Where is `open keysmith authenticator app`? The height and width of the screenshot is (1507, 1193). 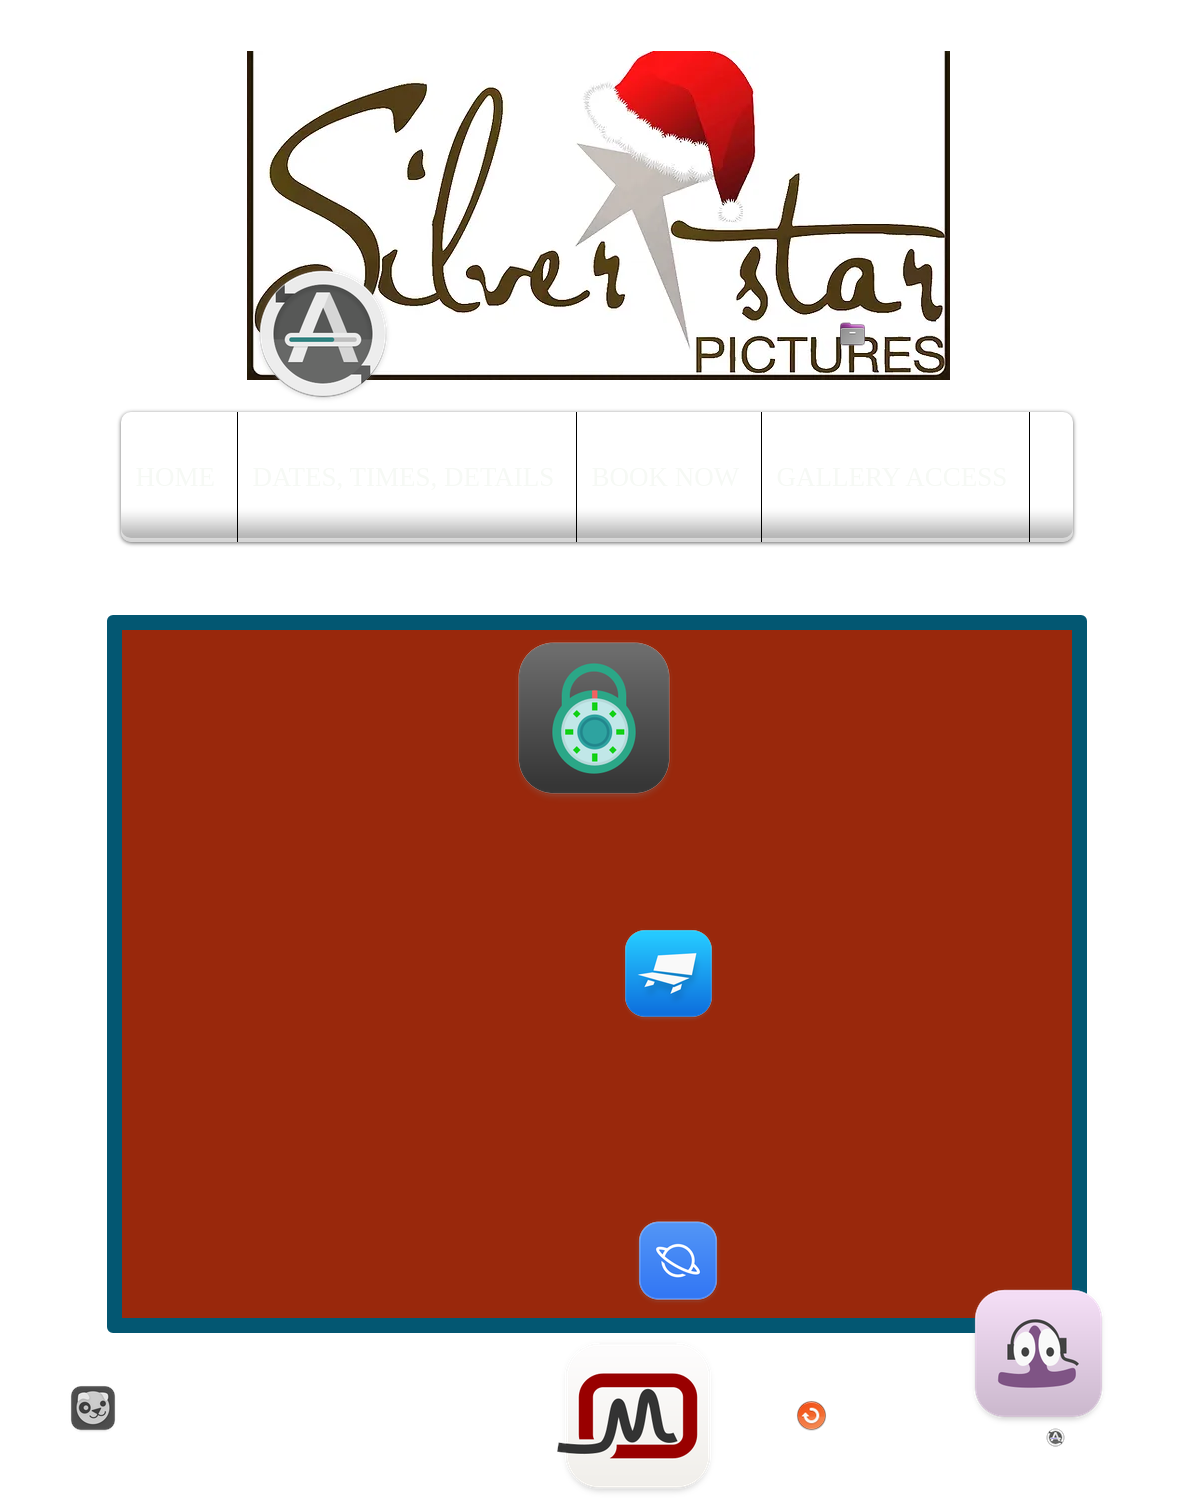
open keysmith authenticator app is located at coordinates (594, 718).